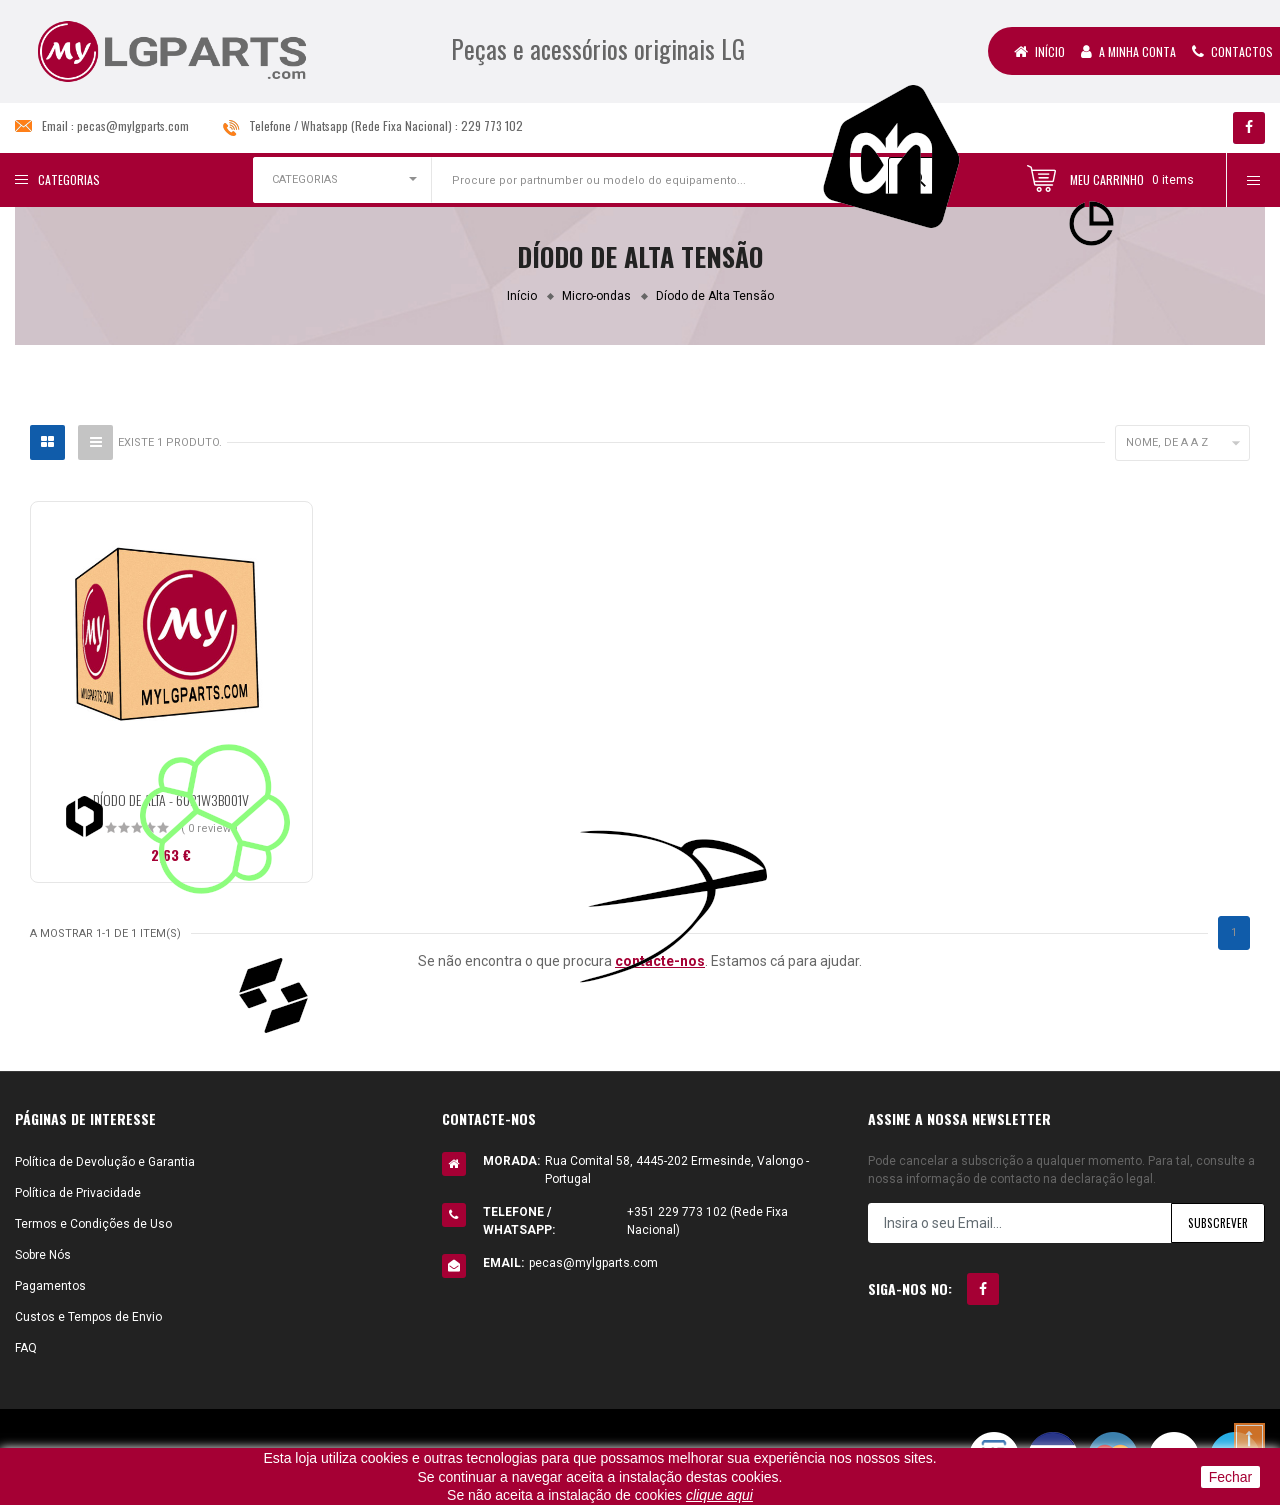 The image size is (1280, 1505). Describe the element at coordinates (891, 156) in the screenshot. I see `open the Albert Heijn grocery store app` at that location.